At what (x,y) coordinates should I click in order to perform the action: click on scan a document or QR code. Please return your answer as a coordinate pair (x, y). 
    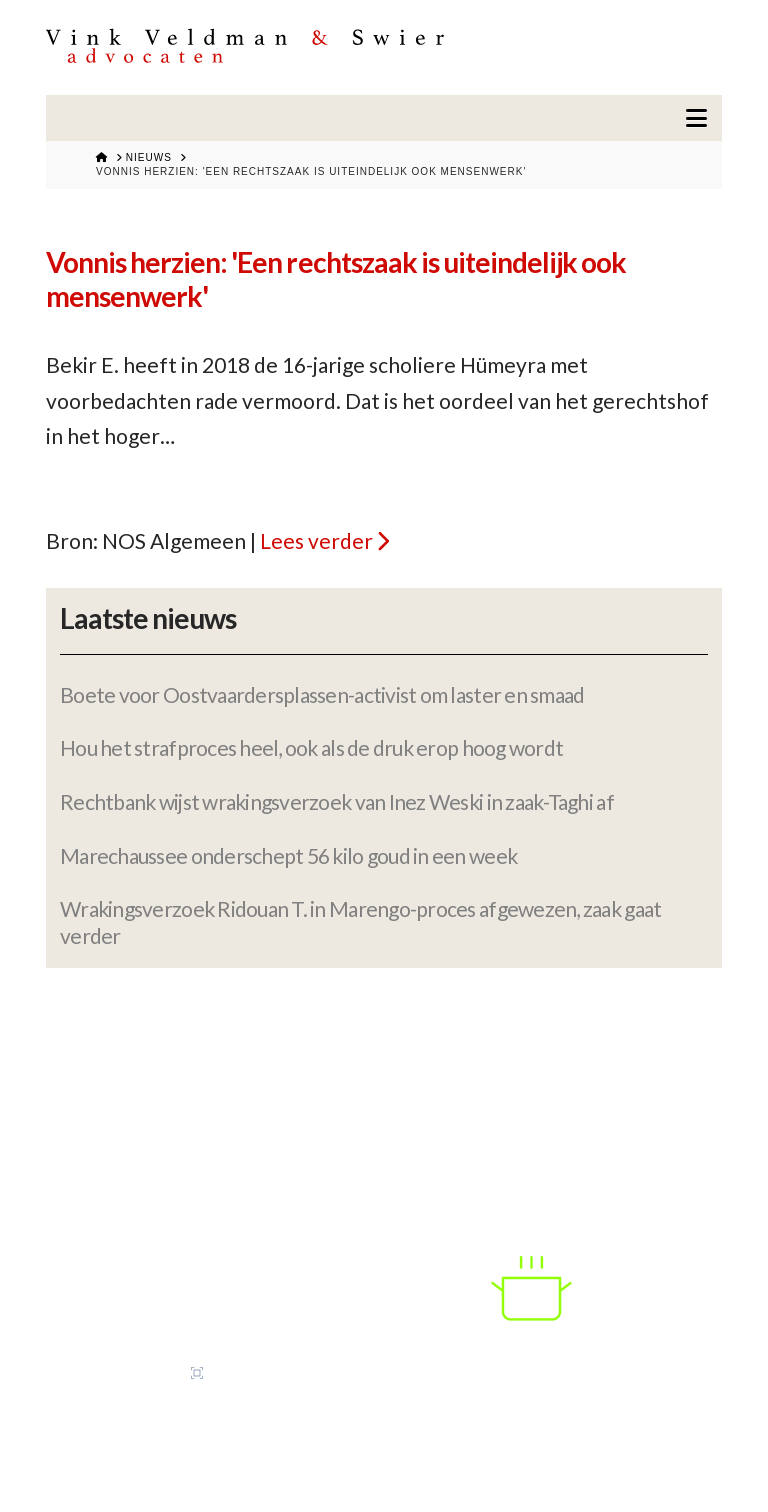
    Looking at the image, I should click on (197, 1373).